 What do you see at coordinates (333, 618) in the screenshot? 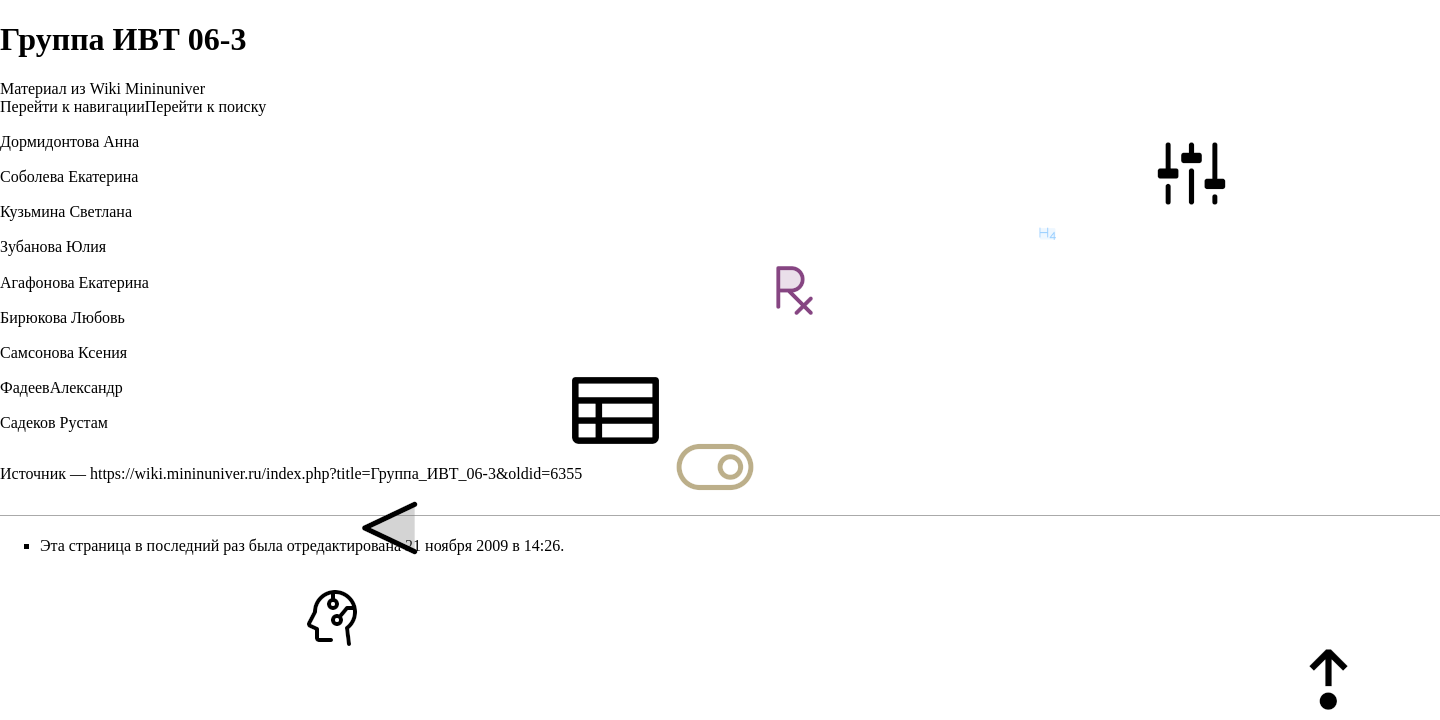
I see `access AI or machine learning features` at bounding box center [333, 618].